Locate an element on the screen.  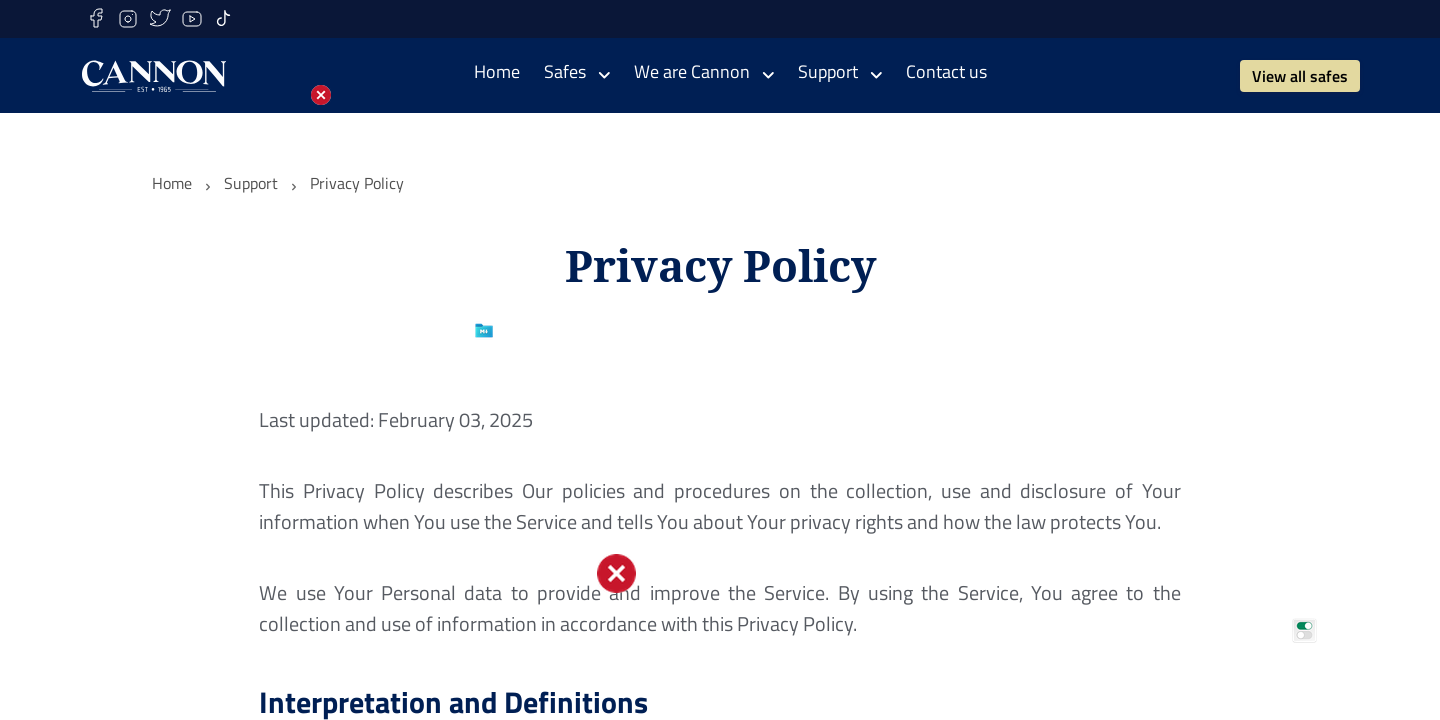
cancel or close the current action is located at coordinates (321, 95).